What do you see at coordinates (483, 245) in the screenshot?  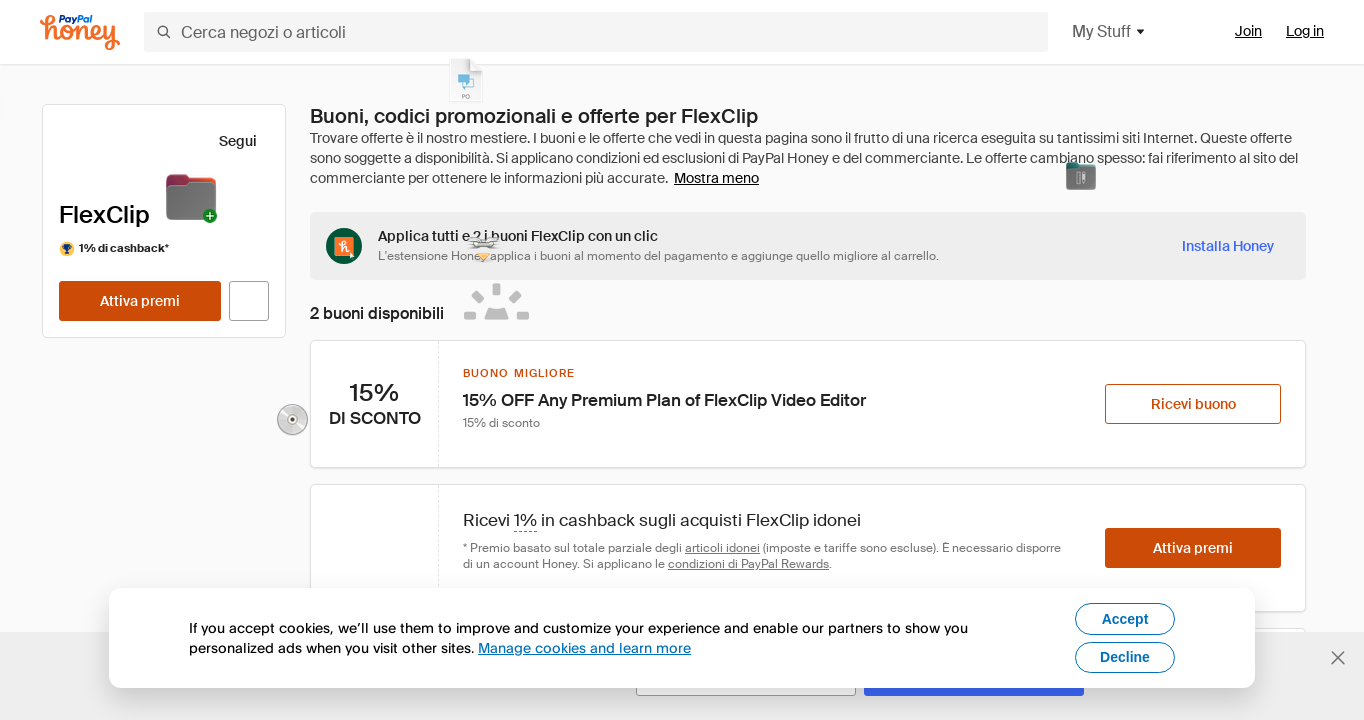 I see `insert a hyperlink into content` at bounding box center [483, 245].